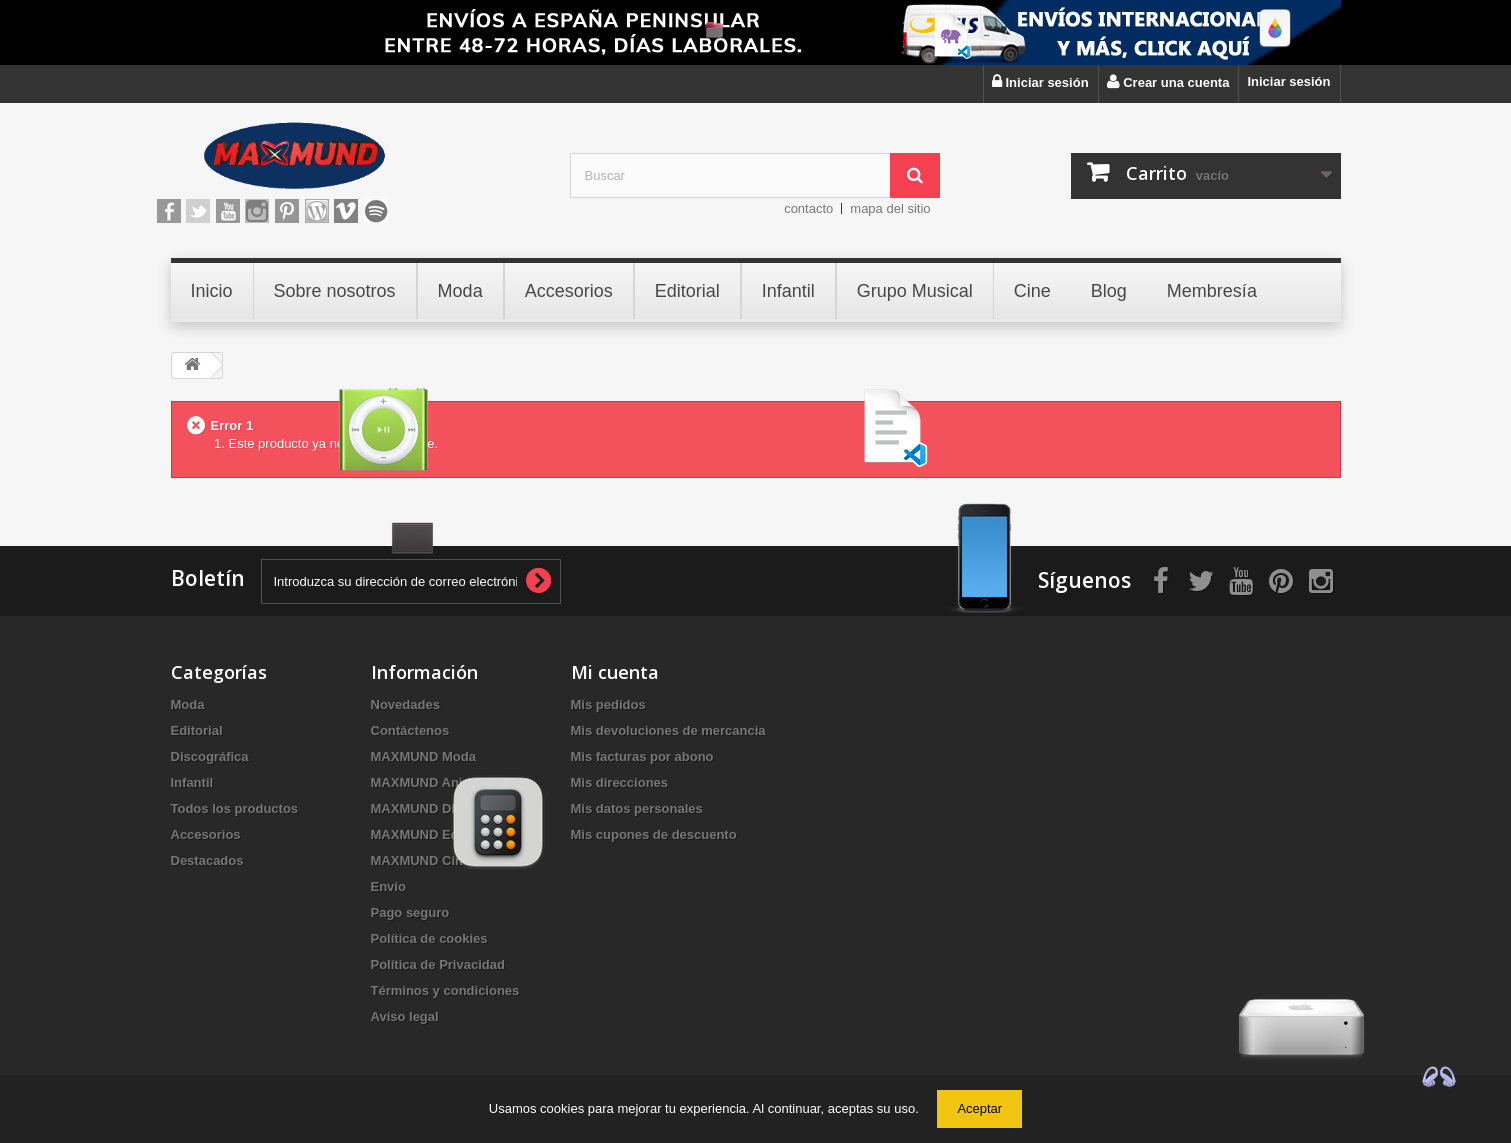 The height and width of the screenshot is (1143, 1511). Describe the element at coordinates (714, 29) in the screenshot. I see `drop files here to move them into this folder` at that location.